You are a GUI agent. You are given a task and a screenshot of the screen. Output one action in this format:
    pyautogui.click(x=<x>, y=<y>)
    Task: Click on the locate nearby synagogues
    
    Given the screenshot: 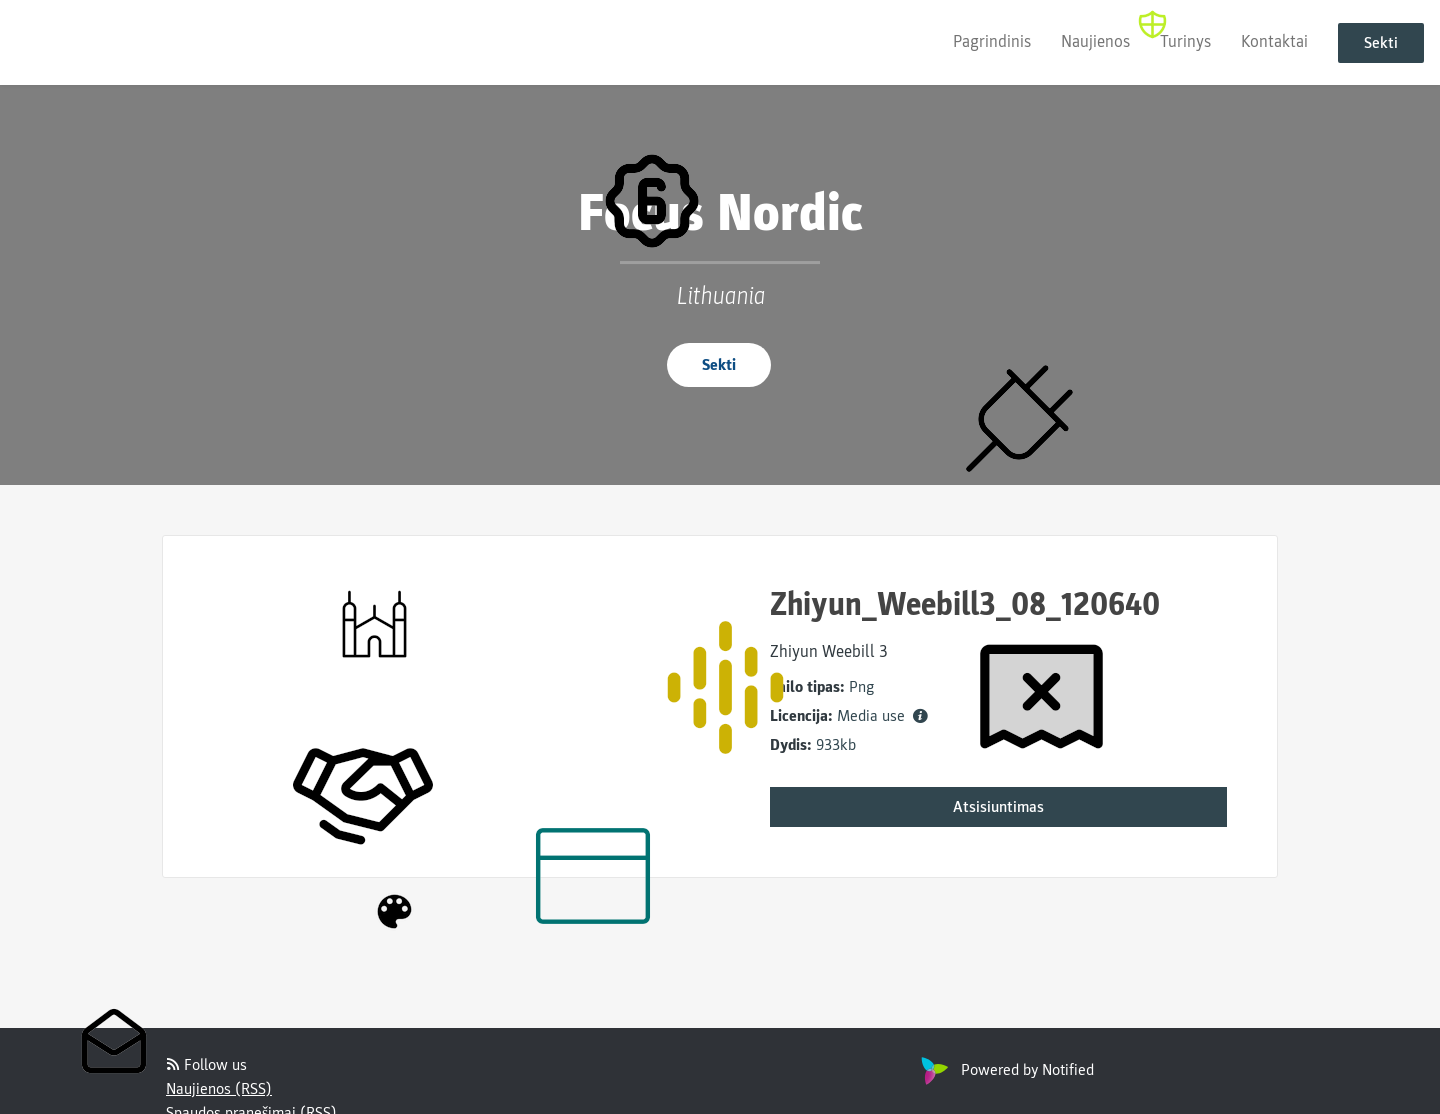 What is the action you would take?
    pyautogui.click(x=374, y=625)
    